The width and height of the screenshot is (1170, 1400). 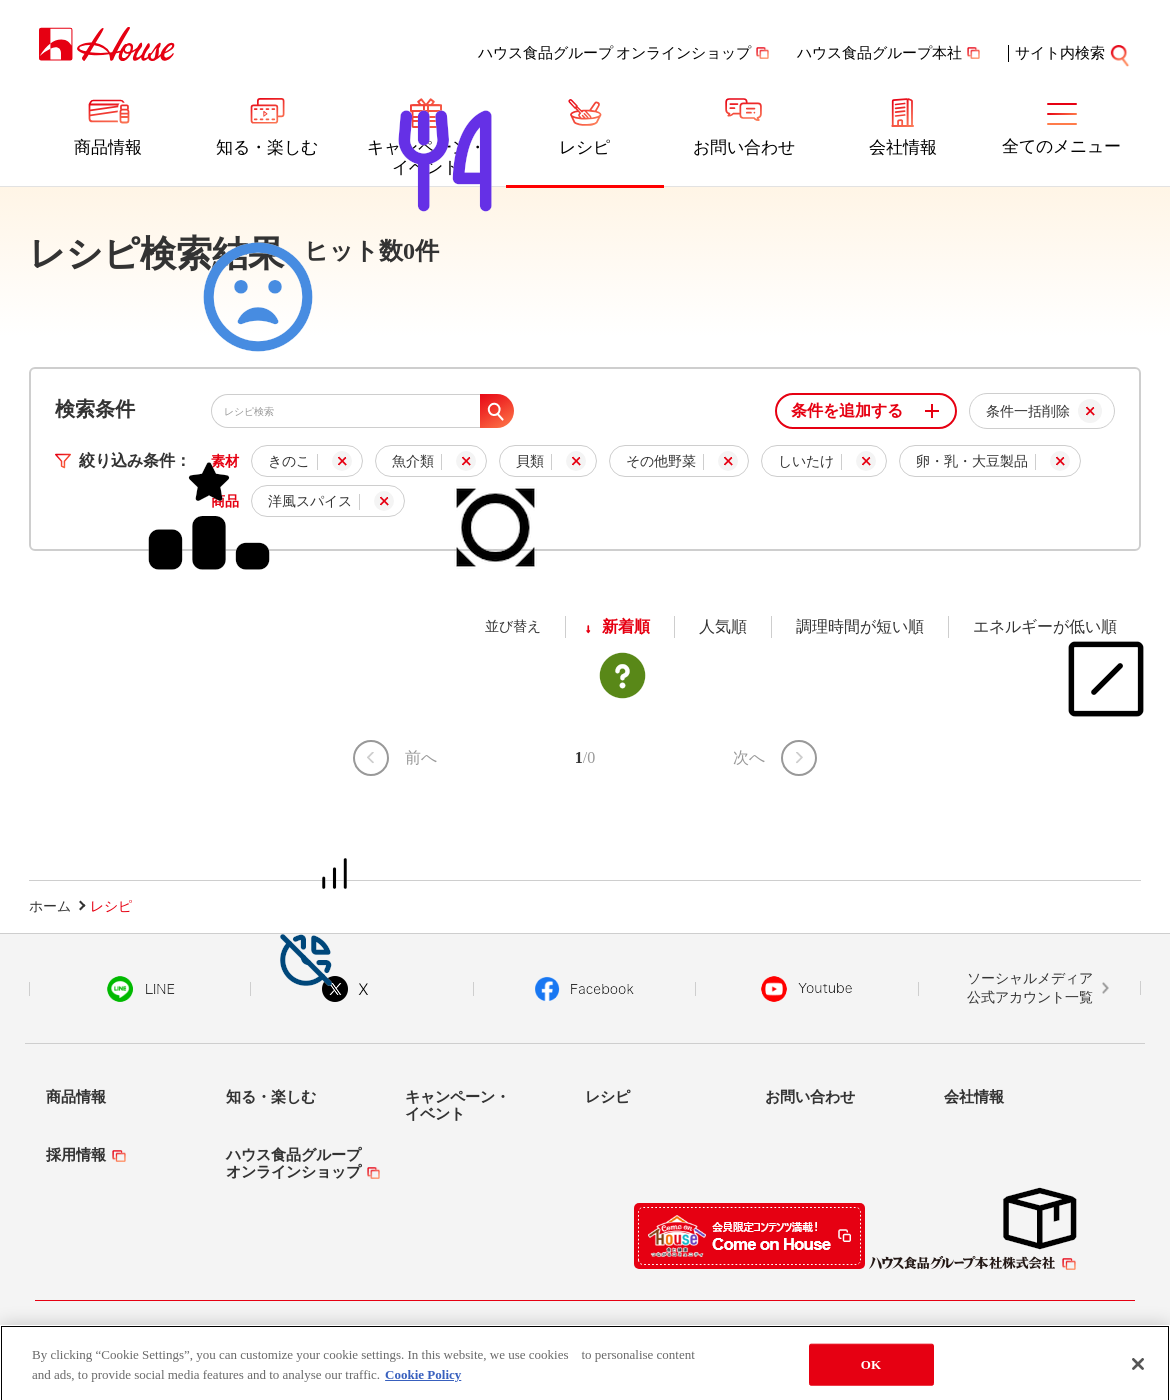 I want to click on indicates a negative reaction or dissatisfied feedback, so click(x=258, y=297).